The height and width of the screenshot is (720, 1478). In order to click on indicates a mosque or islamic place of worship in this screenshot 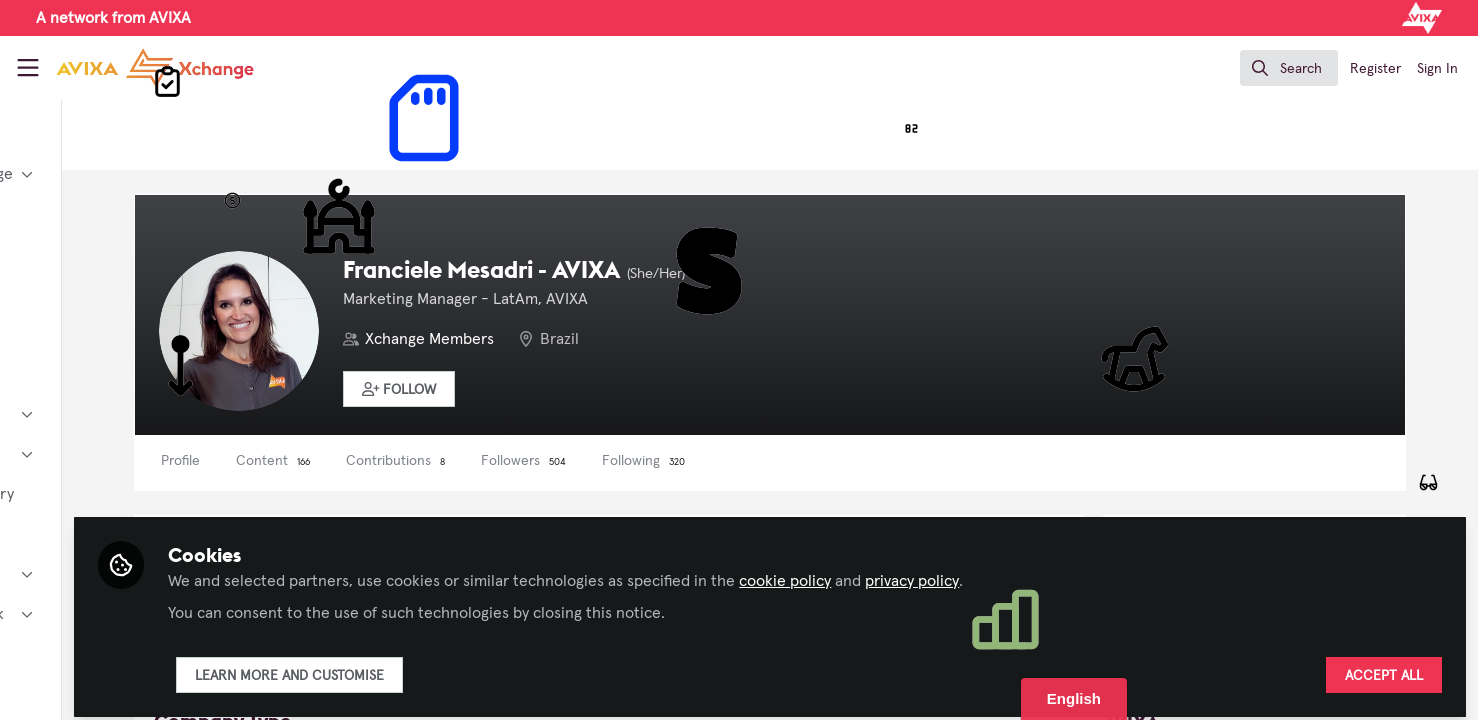, I will do `click(339, 218)`.